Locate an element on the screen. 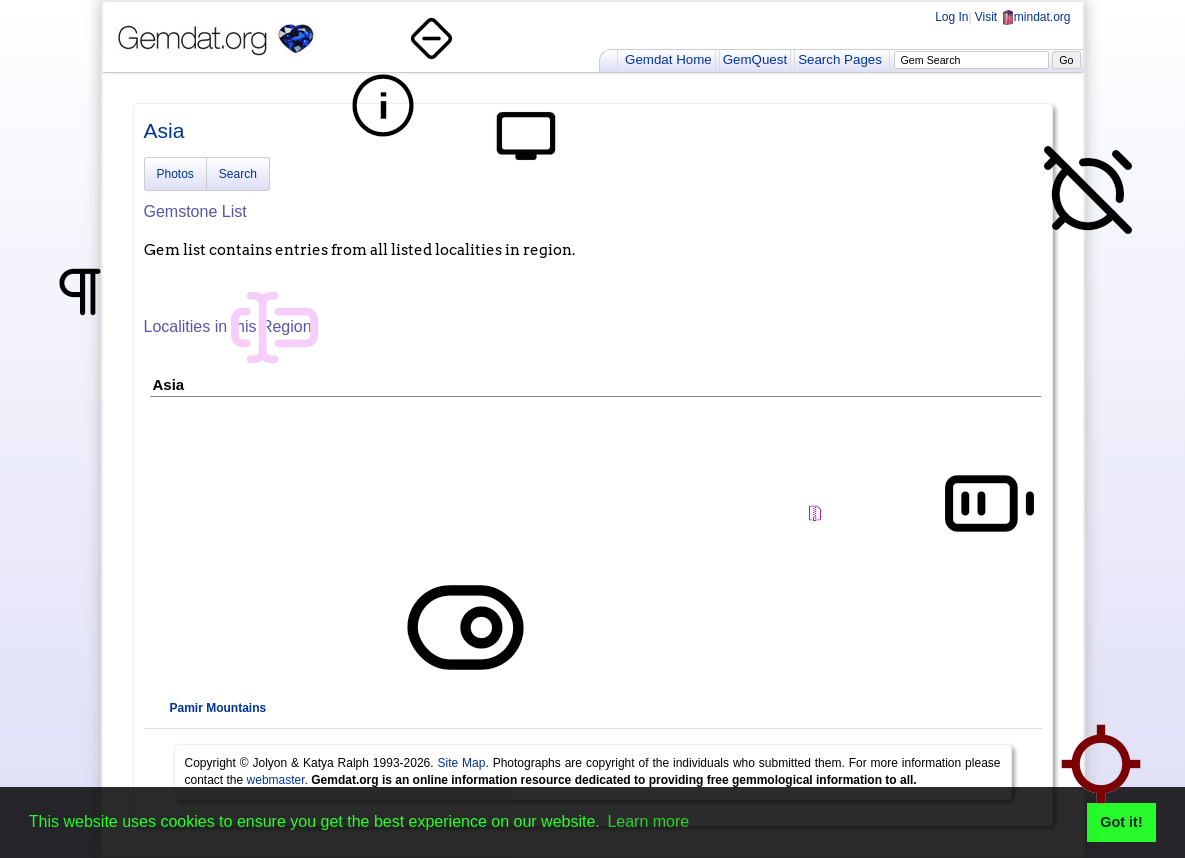 The height and width of the screenshot is (858, 1185). toggle switch in the on/enabled position is located at coordinates (465, 627).